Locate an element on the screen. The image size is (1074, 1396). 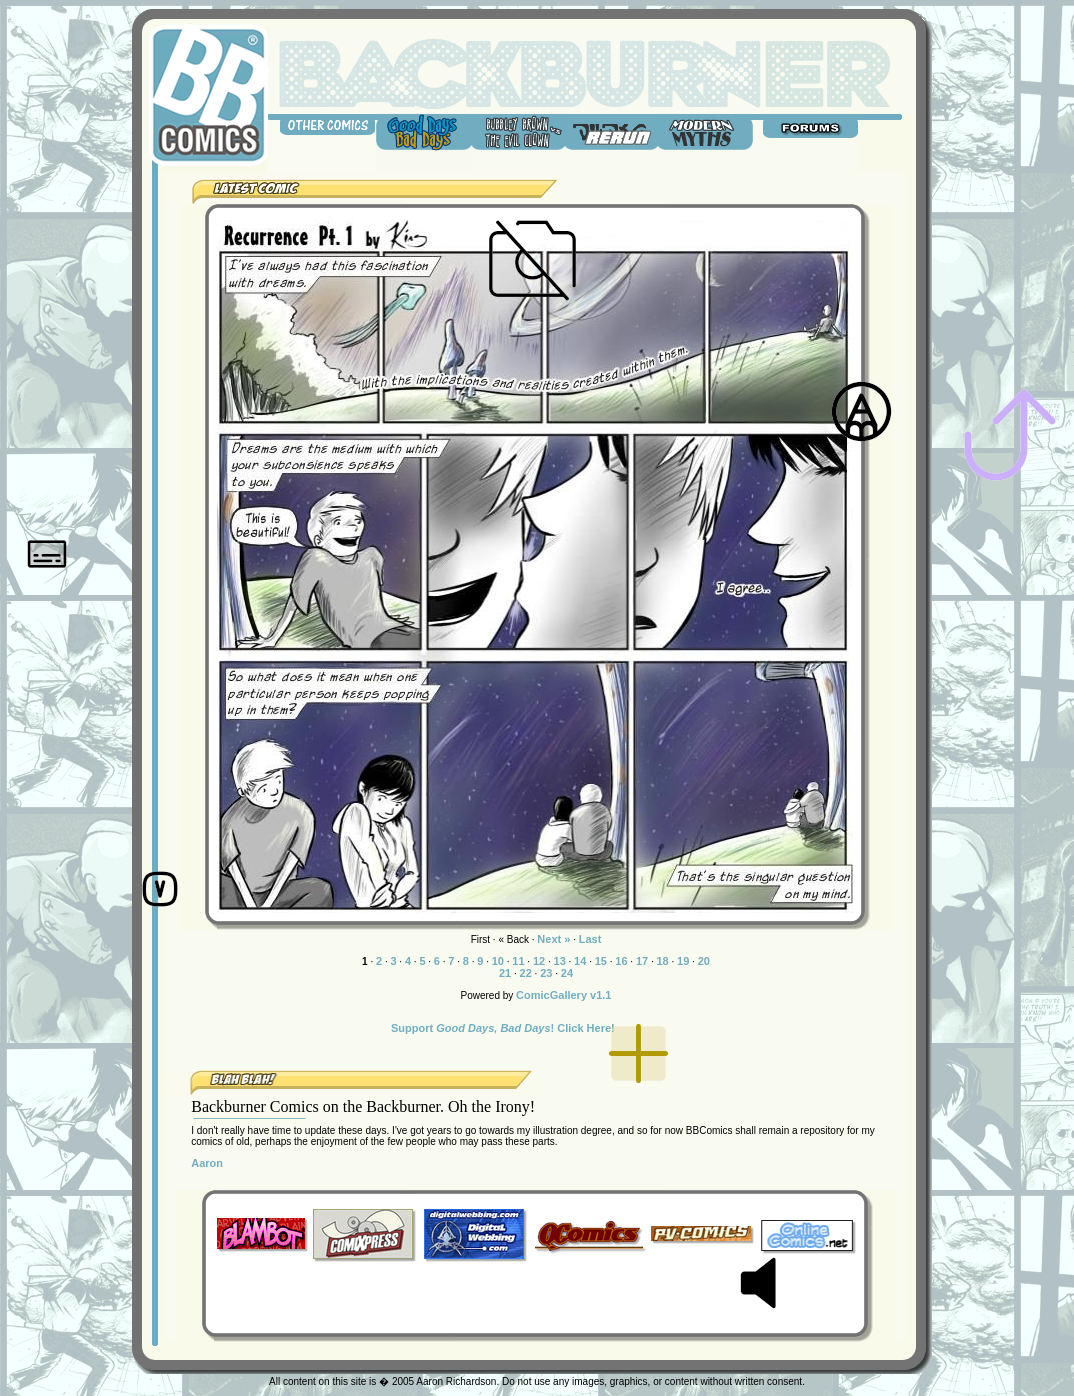
camera is disabled or unavailable is located at coordinates (532, 260).